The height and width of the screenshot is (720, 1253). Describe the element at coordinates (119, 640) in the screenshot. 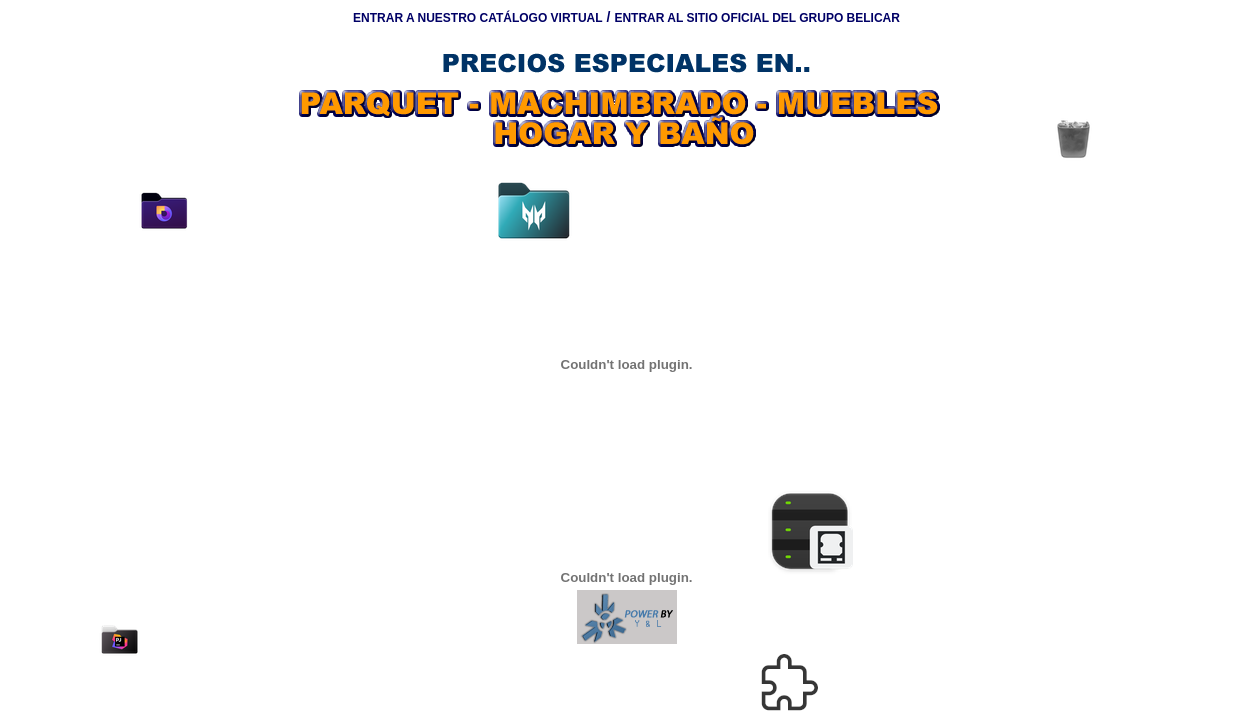

I see `open jetbrains projector project folder` at that location.